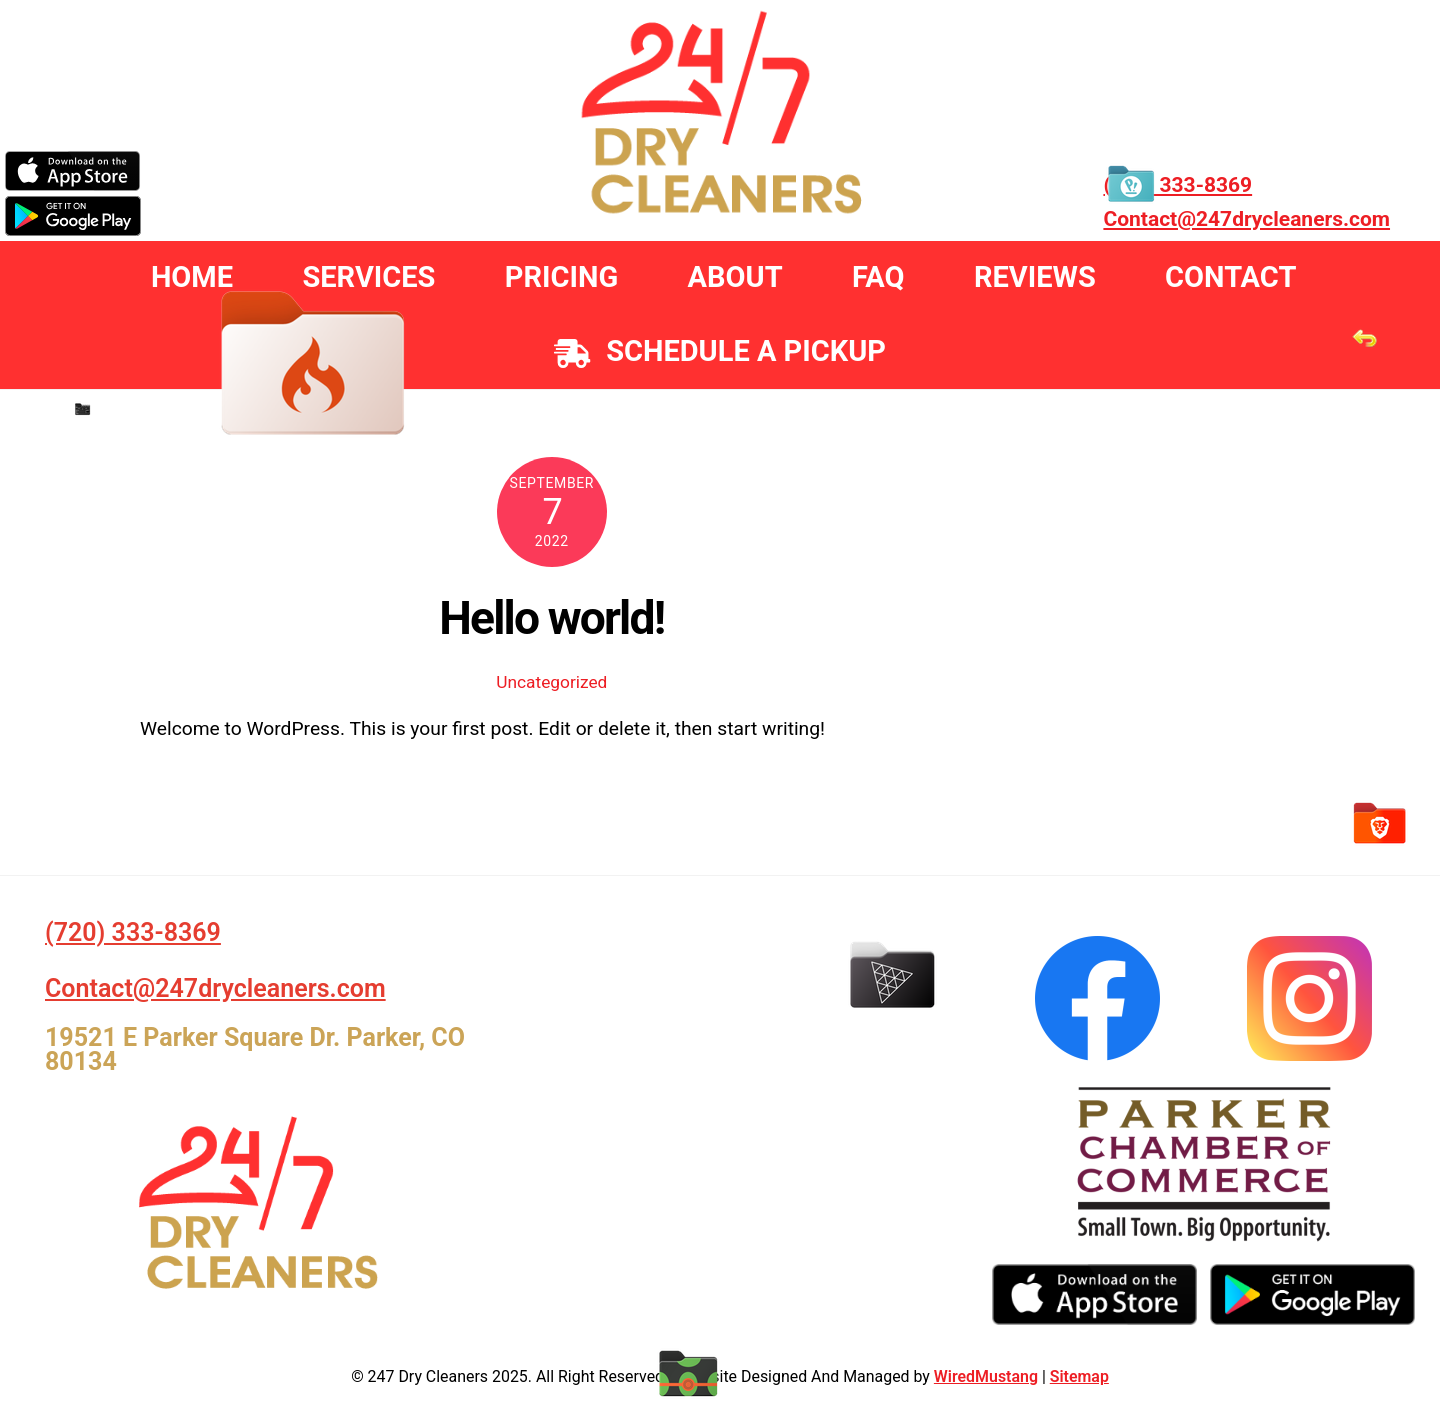 This screenshot has height=1415, width=1440. What do you see at coordinates (892, 977) in the screenshot?
I see `folder containing three.js project files` at bounding box center [892, 977].